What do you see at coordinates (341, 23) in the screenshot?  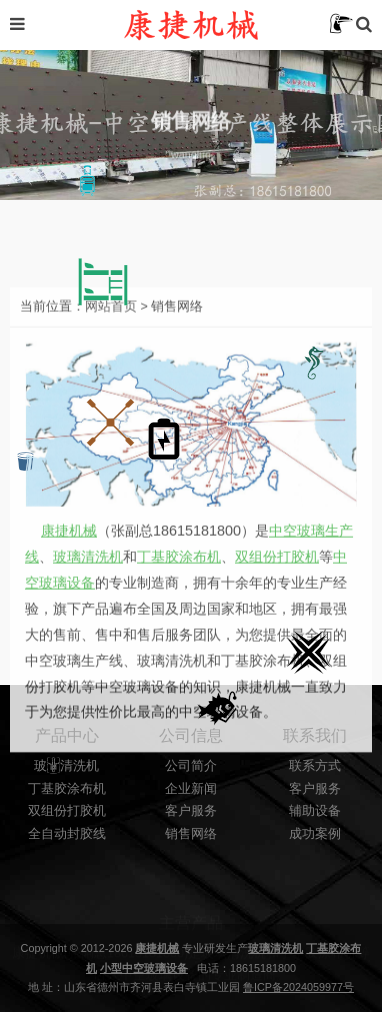 I see `decorative toucan icon for a tropical-themed game or app` at bounding box center [341, 23].